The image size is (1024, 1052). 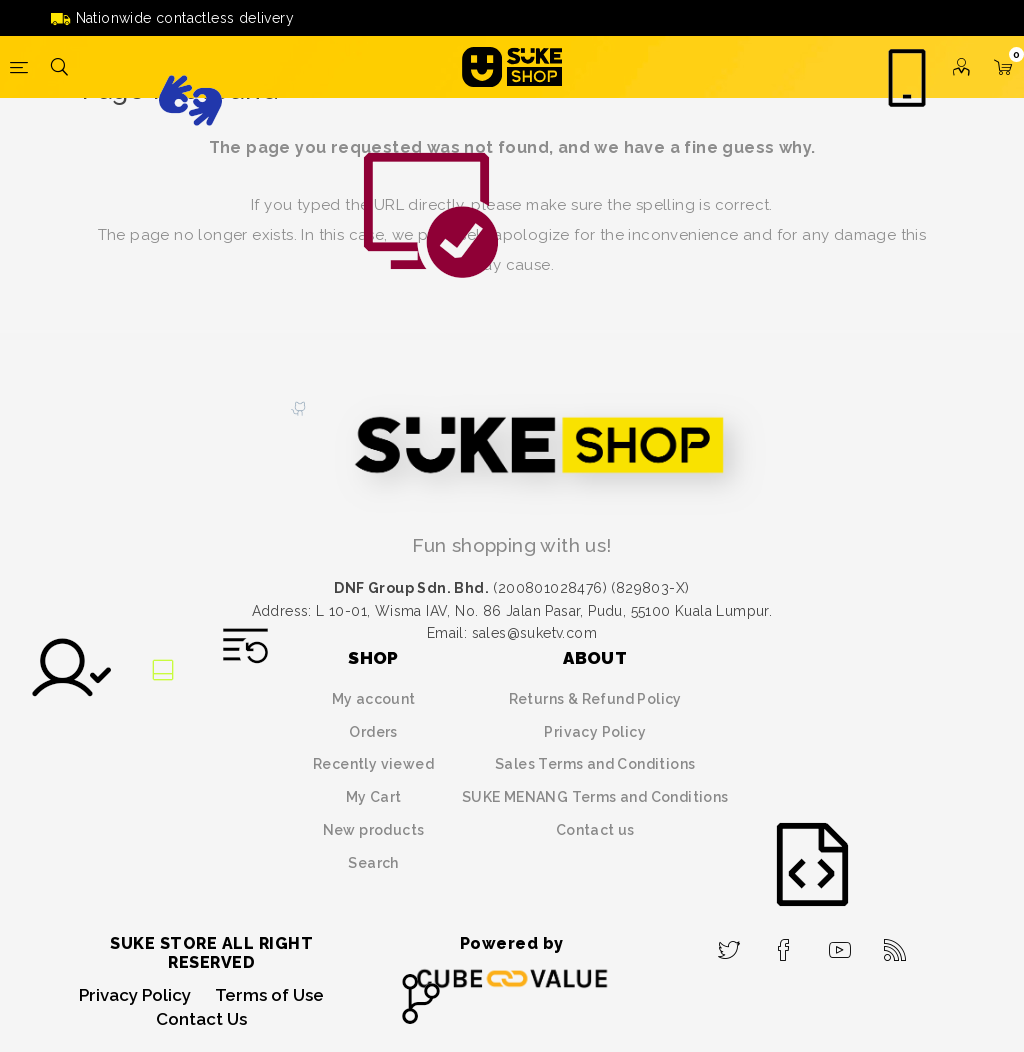 What do you see at coordinates (299, 408) in the screenshot?
I see `visit github repository` at bounding box center [299, 408].